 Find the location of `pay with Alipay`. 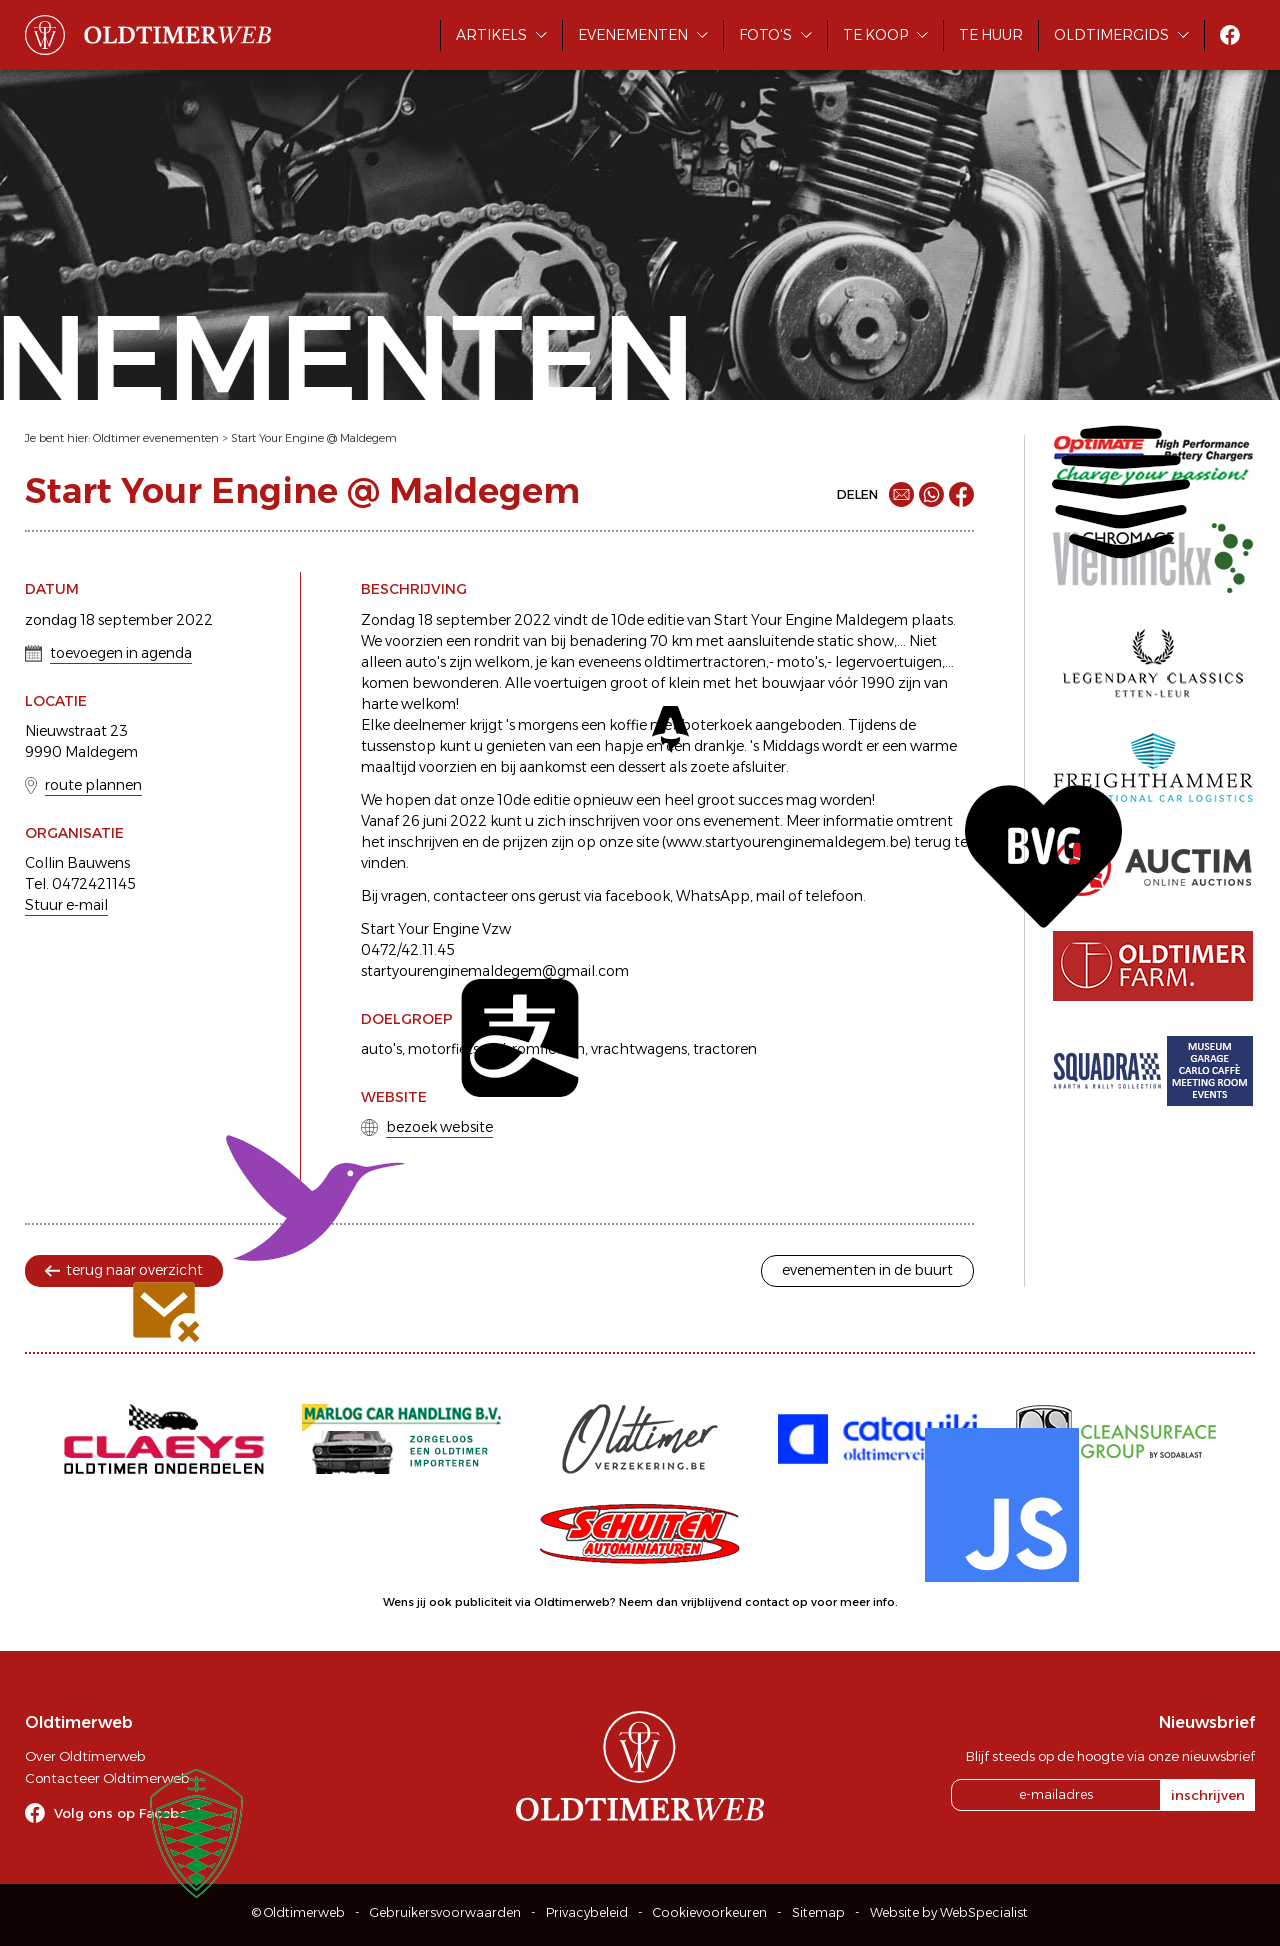

pay with Alipay is located at coordinates (520, 1038).